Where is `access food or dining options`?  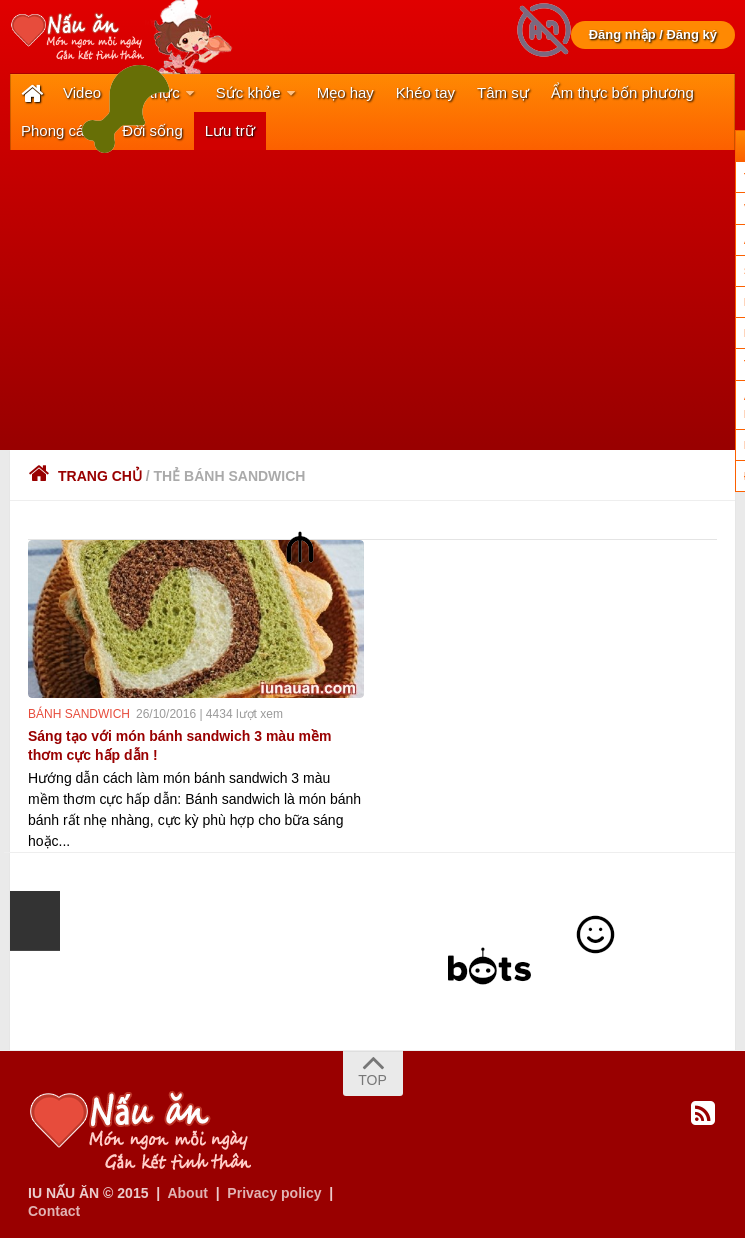
access food or dining options is located at coordinates (126, 109).